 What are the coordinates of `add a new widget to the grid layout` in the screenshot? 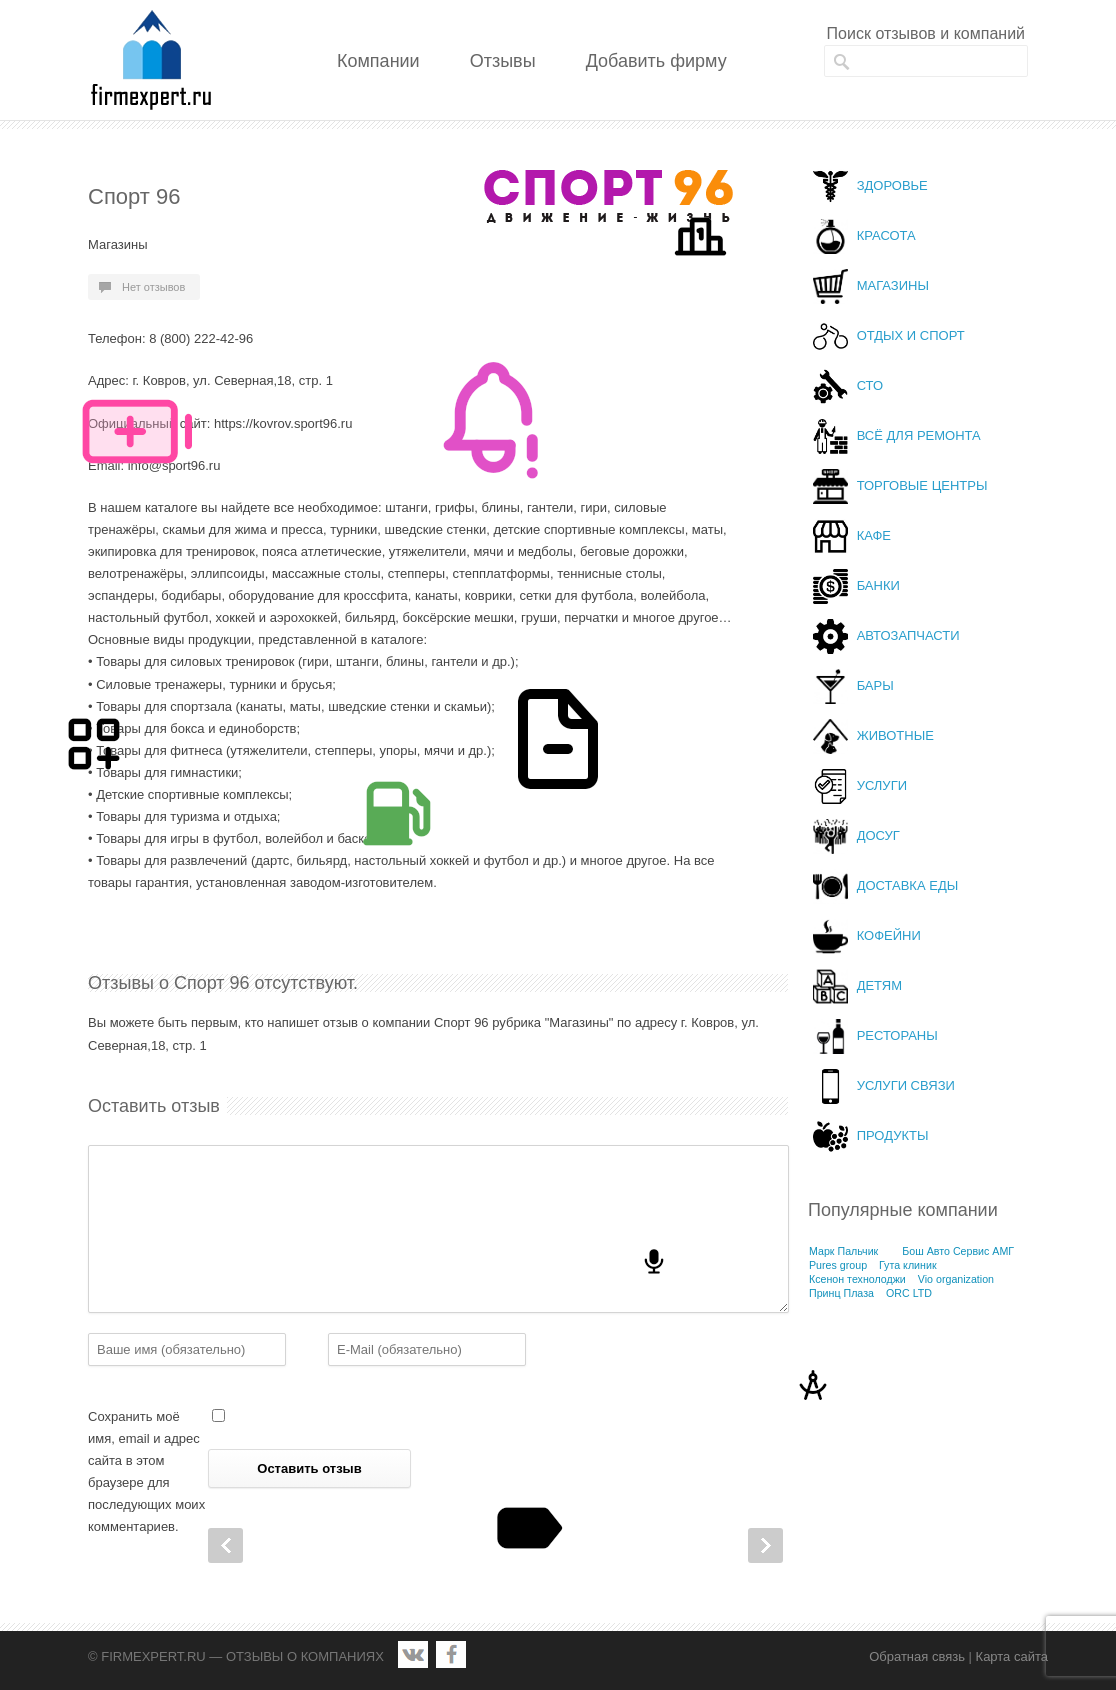 It's located at (94, 744).